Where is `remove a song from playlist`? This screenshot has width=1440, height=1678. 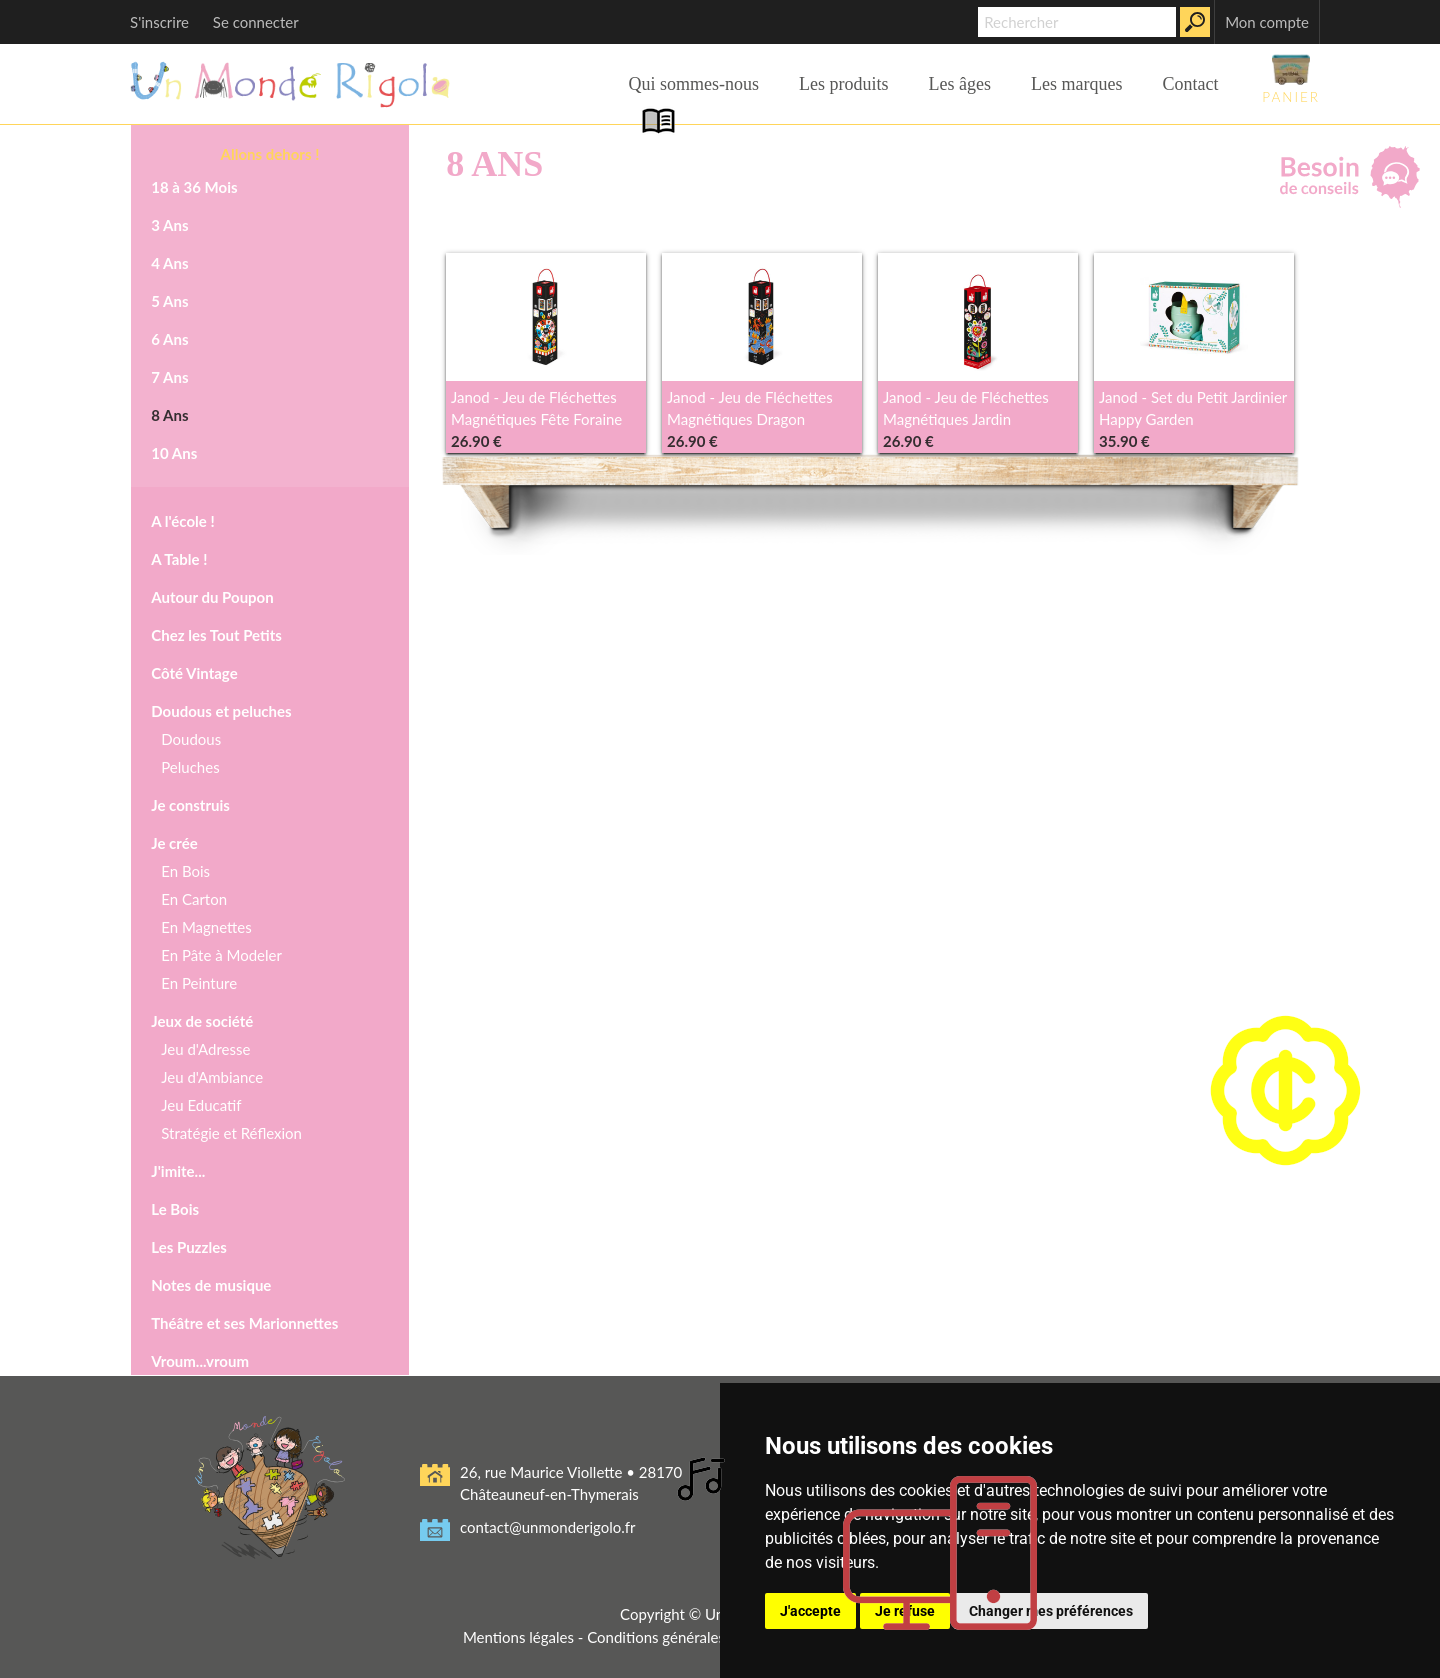
remove a song from playlist is located at coordinates (702, 1478).